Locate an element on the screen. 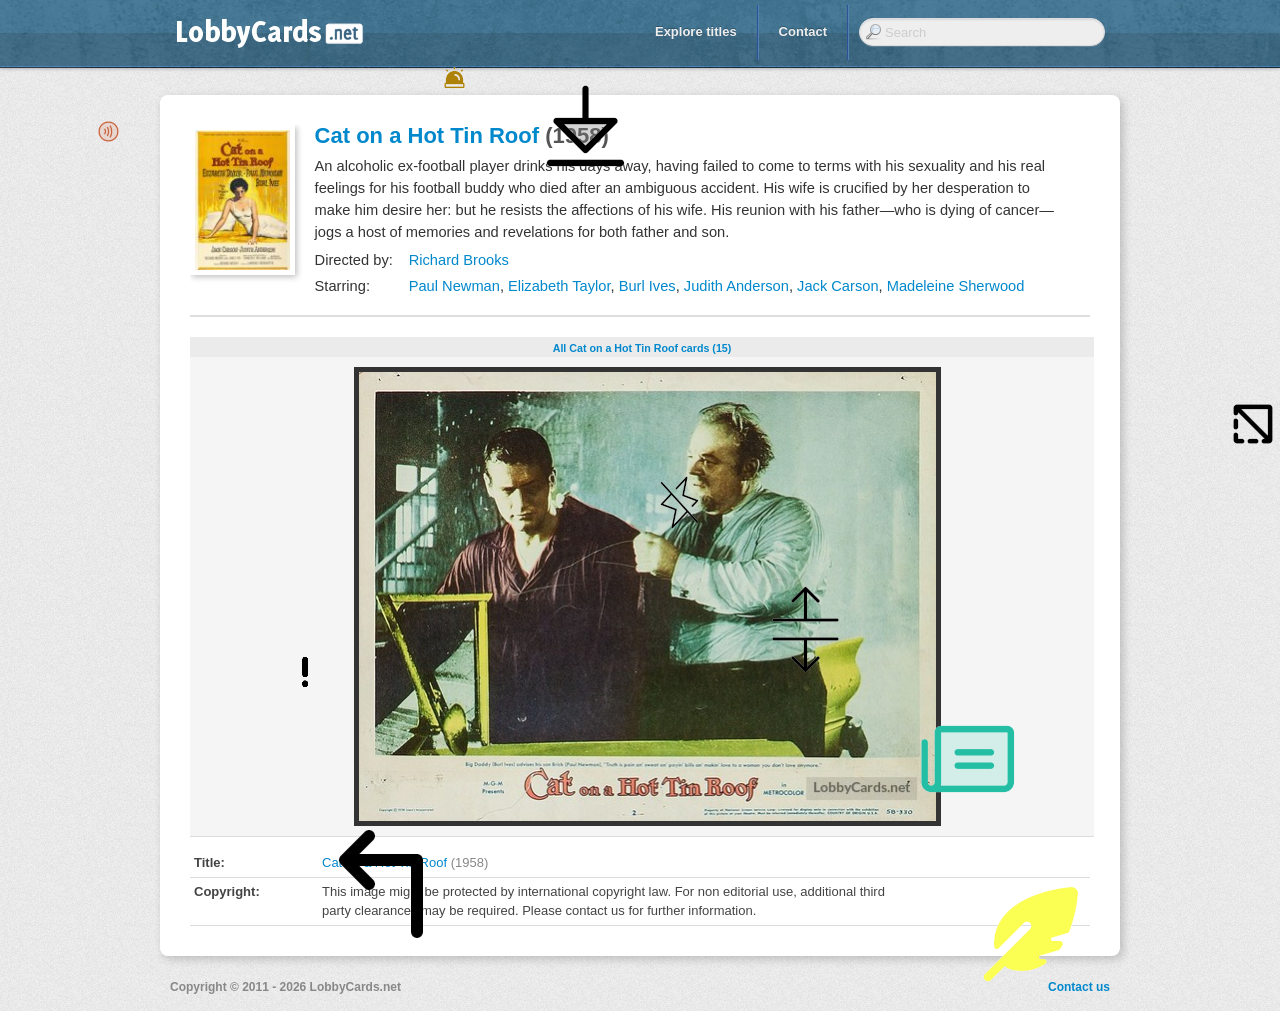 The height and width of the screenshot is (1011, 1280). view news articles or updates is located at coordinates (971, 759).